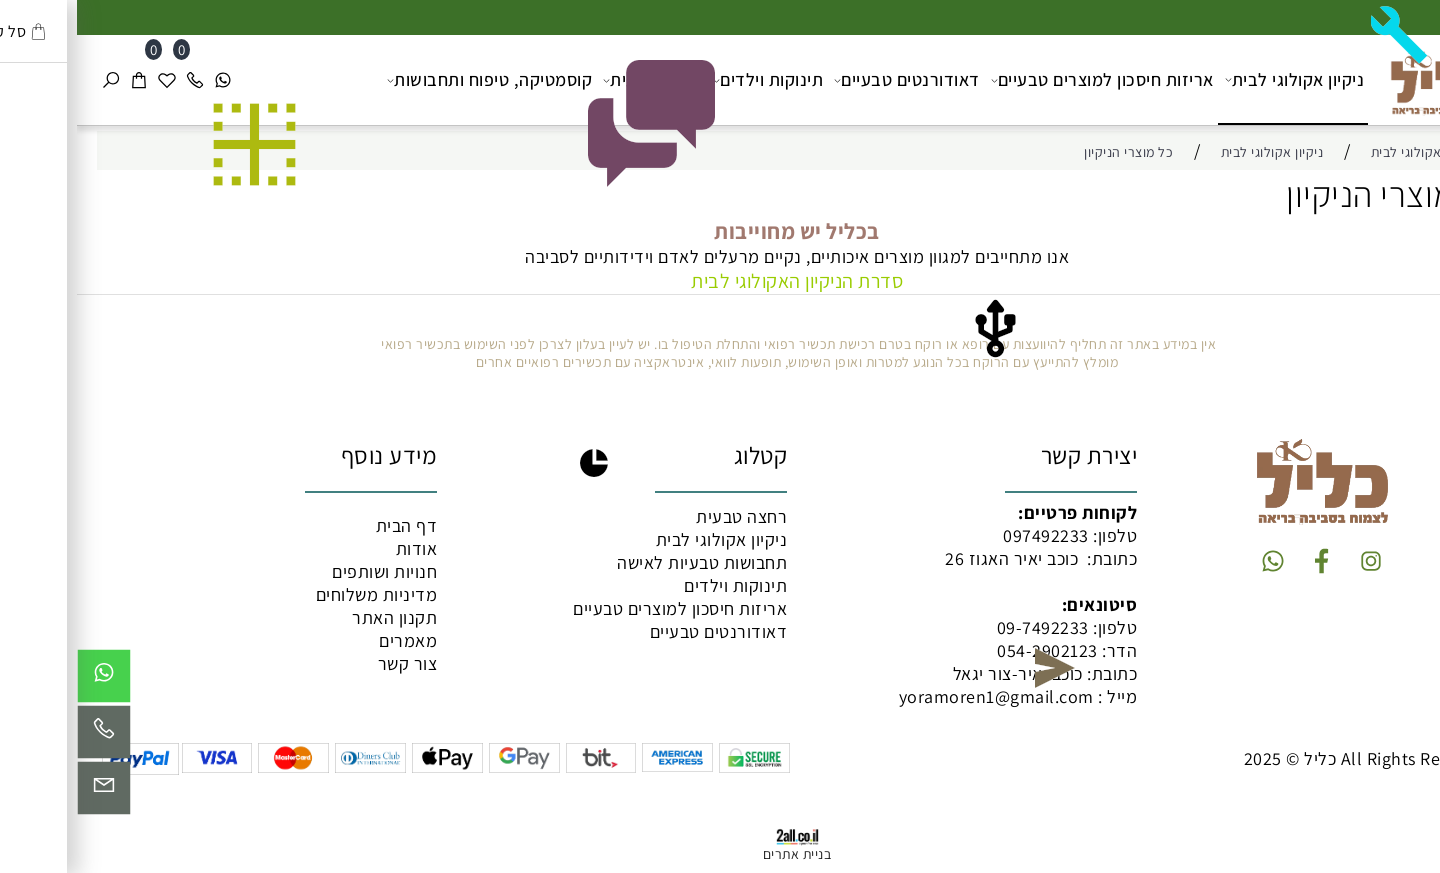 The height and width of the screenshot is (873, 1440). I want to click on apply inner borders to selected cells, so click(254, 144).